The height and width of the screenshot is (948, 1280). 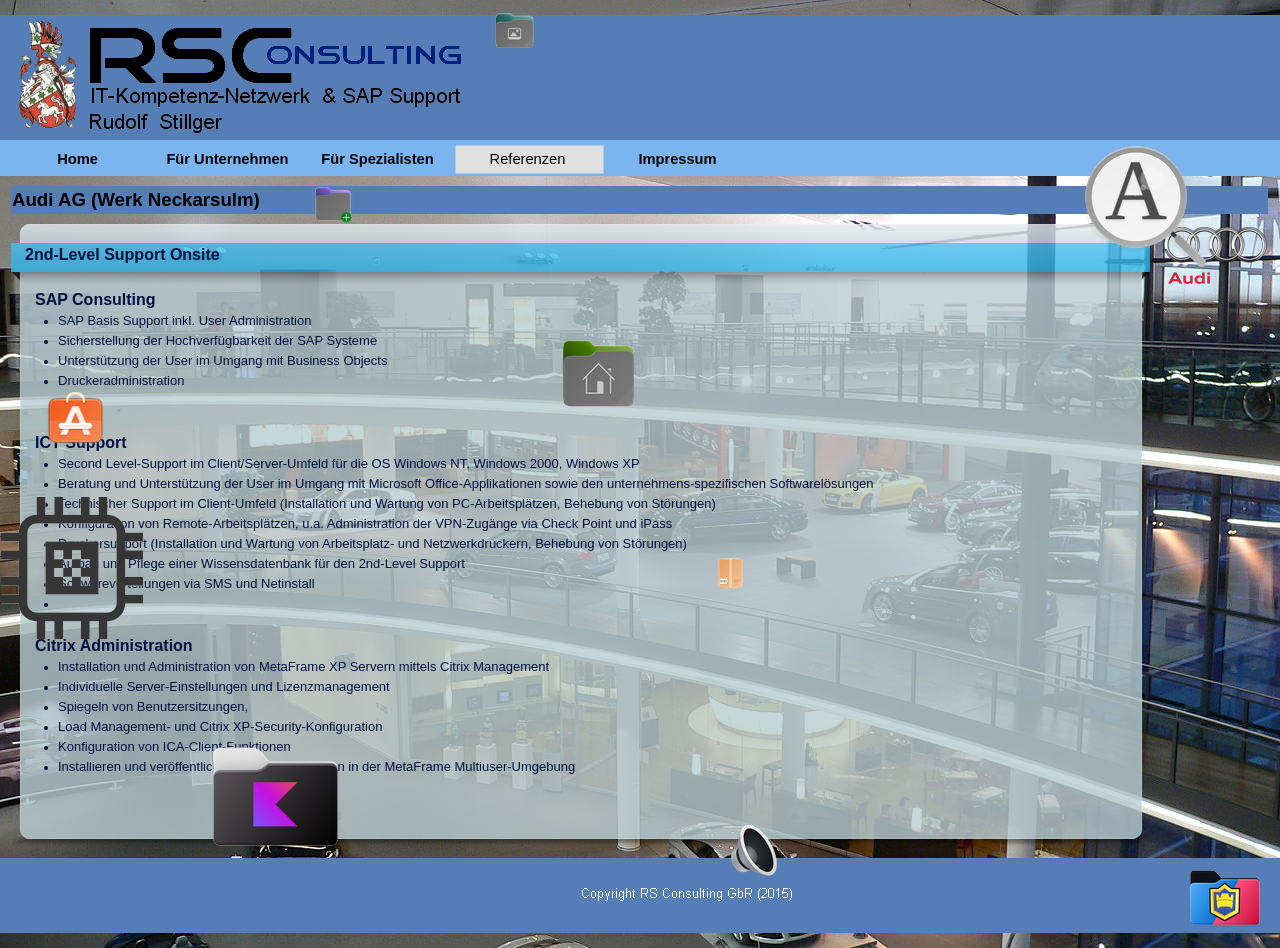 I want to click on access your home folder, so click(x=598, y=373).